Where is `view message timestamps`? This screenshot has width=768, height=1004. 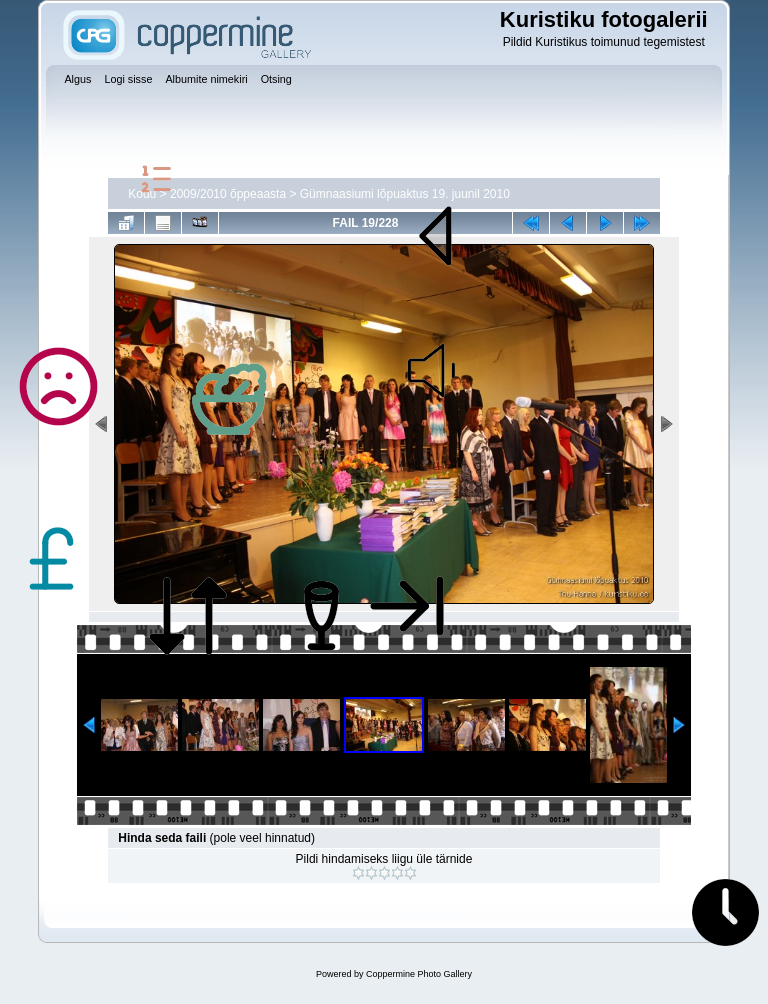 view message timestamps is located at coordinates (725, 912).